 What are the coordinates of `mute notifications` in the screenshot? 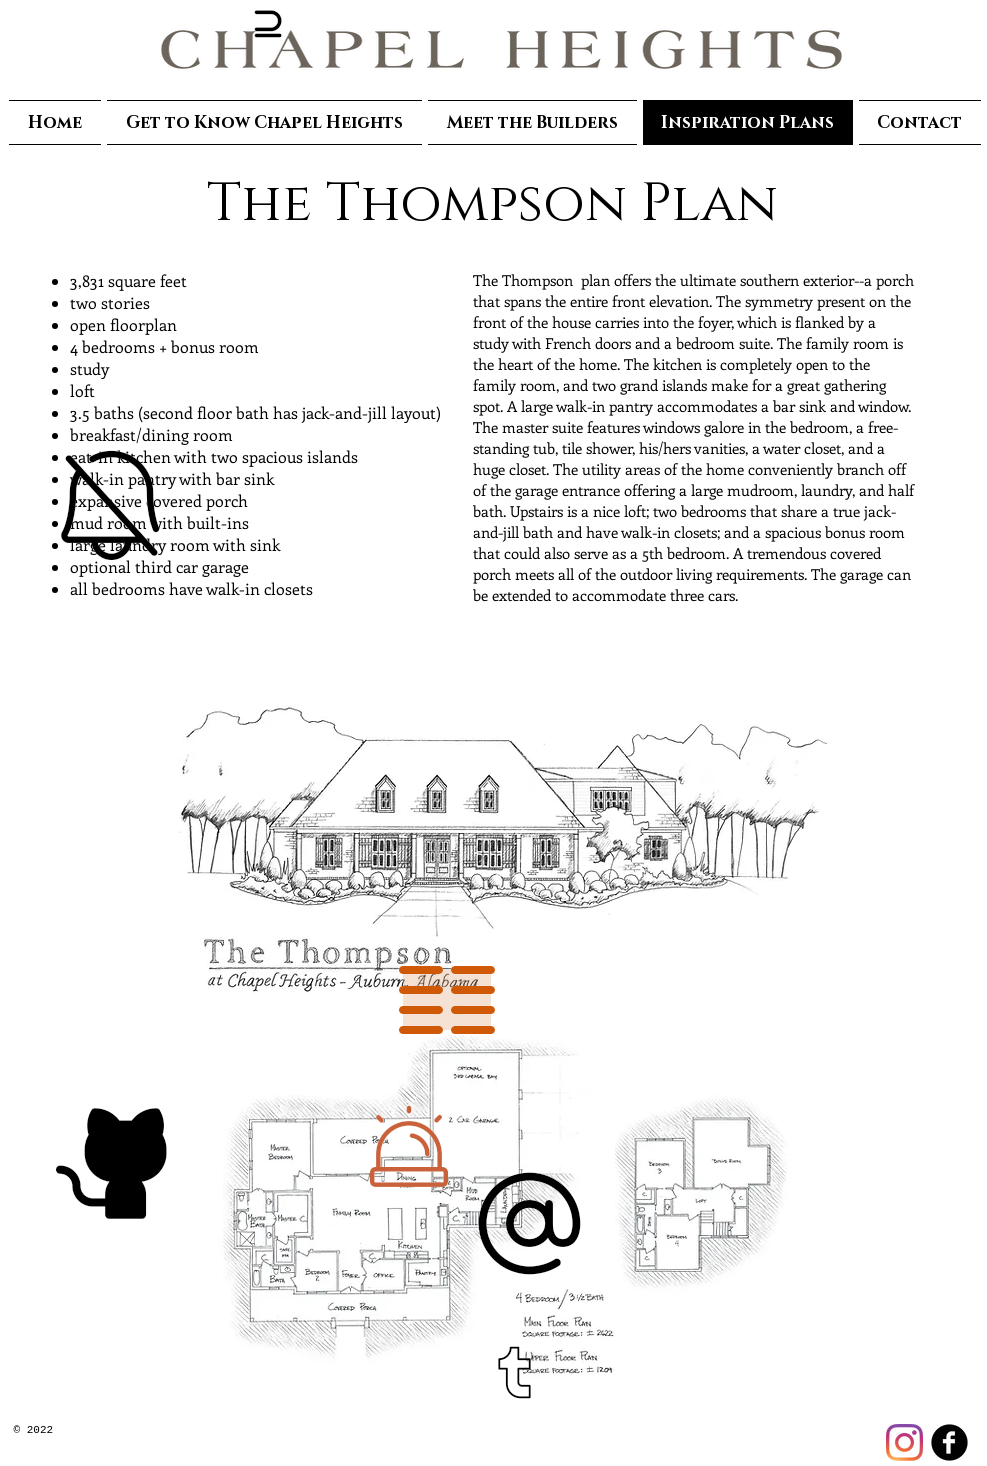 It's located at (111, 505).